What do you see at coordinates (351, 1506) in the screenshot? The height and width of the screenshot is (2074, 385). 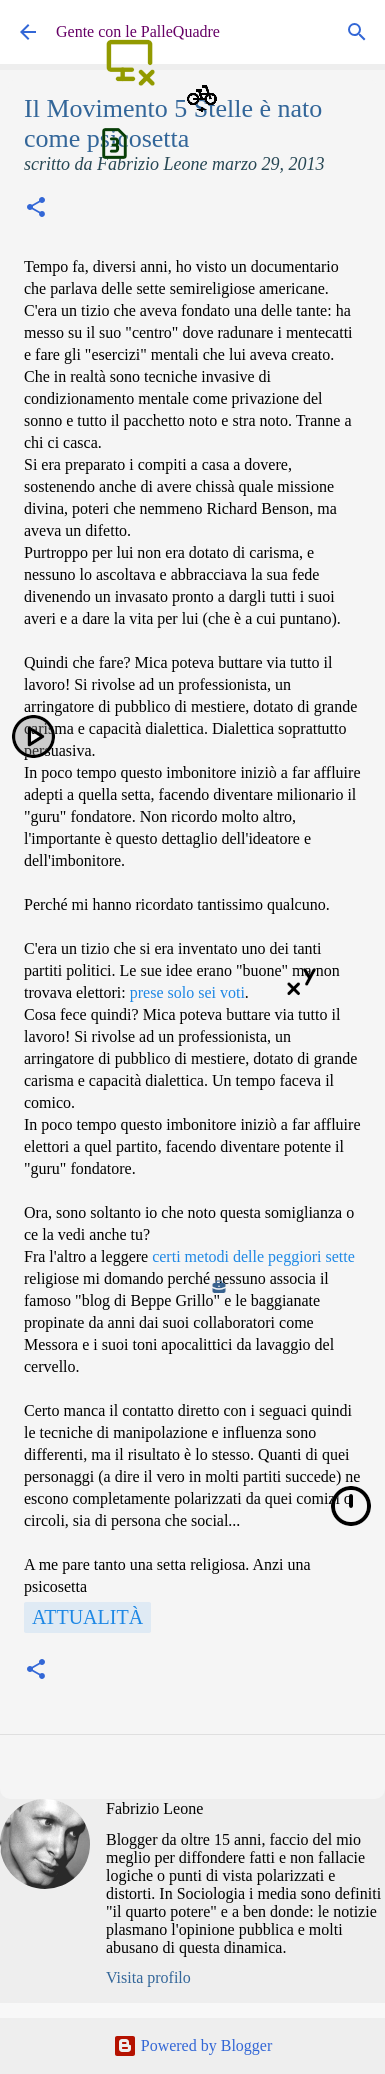 I see `view current time or check the clock` at bounding box center [351, 1506].